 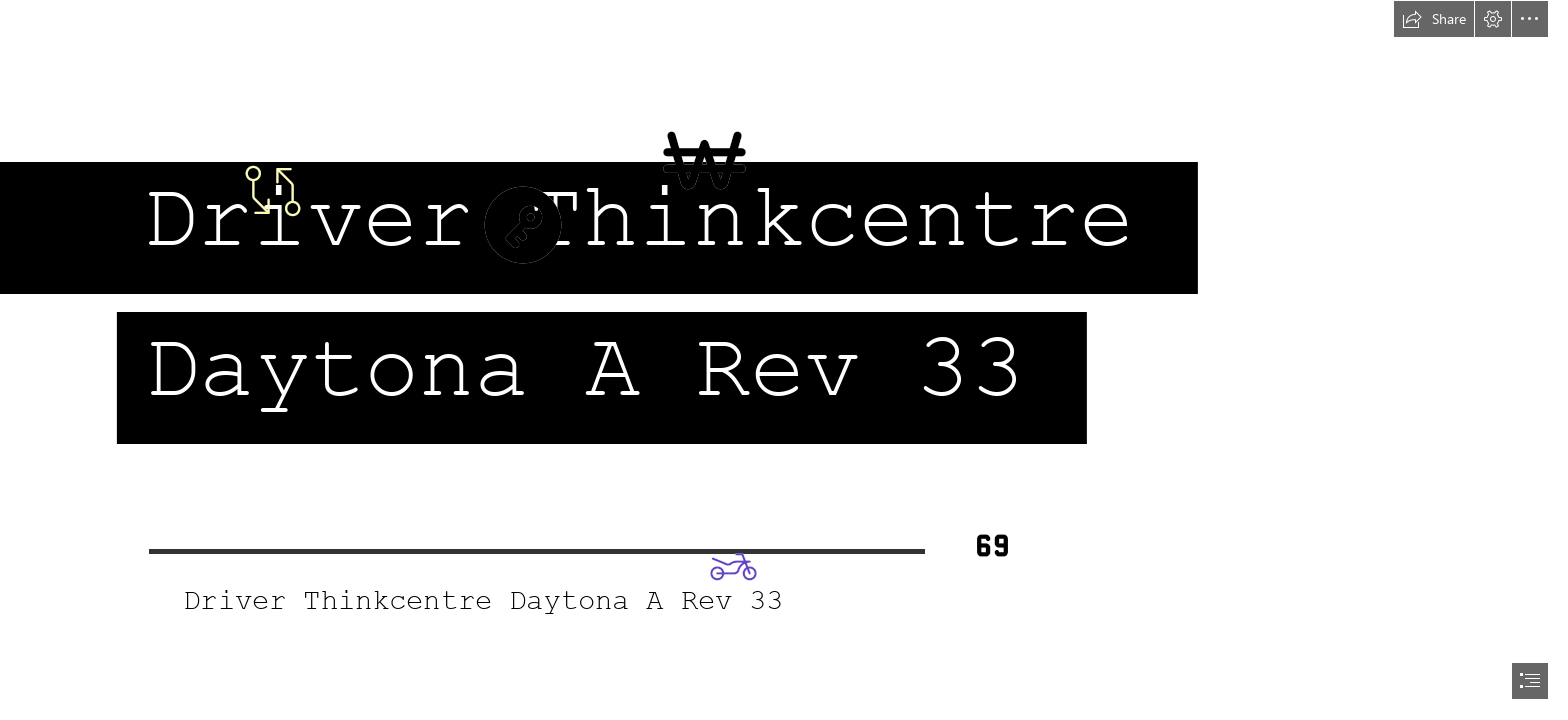 I want to click on indicates Korean won currency, so click(x=704, y=160).